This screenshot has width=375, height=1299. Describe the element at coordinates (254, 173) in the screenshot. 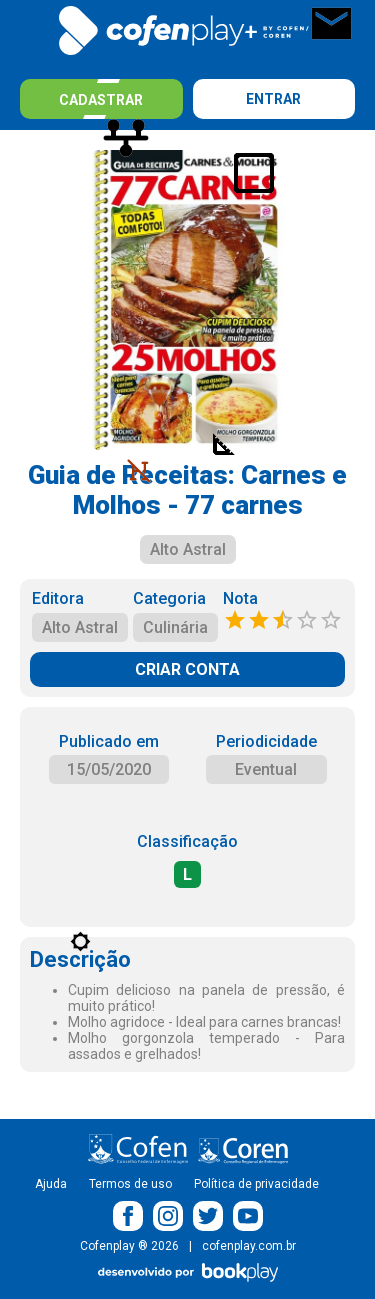

I see `select or crop a square area` at that location.